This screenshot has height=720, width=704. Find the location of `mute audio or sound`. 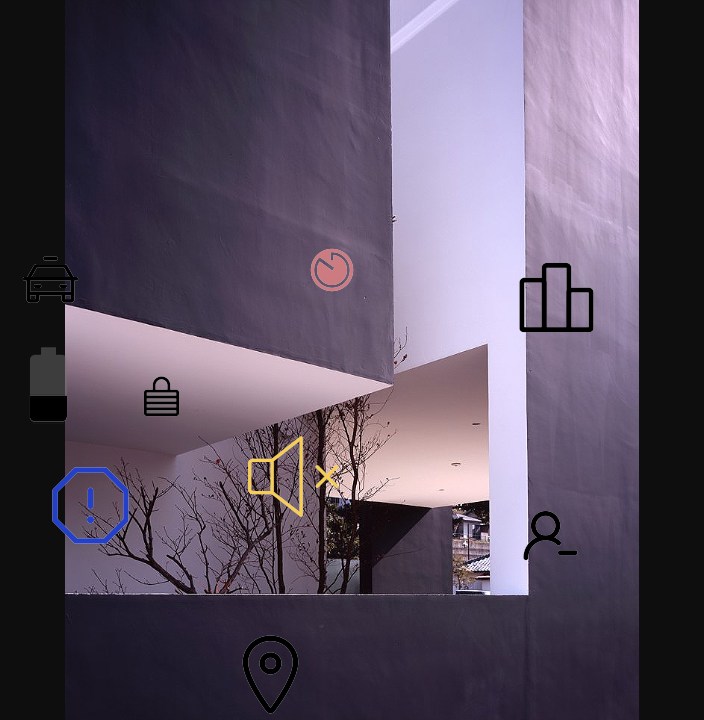

mute audio or sound is located at coordinates (291, 476).